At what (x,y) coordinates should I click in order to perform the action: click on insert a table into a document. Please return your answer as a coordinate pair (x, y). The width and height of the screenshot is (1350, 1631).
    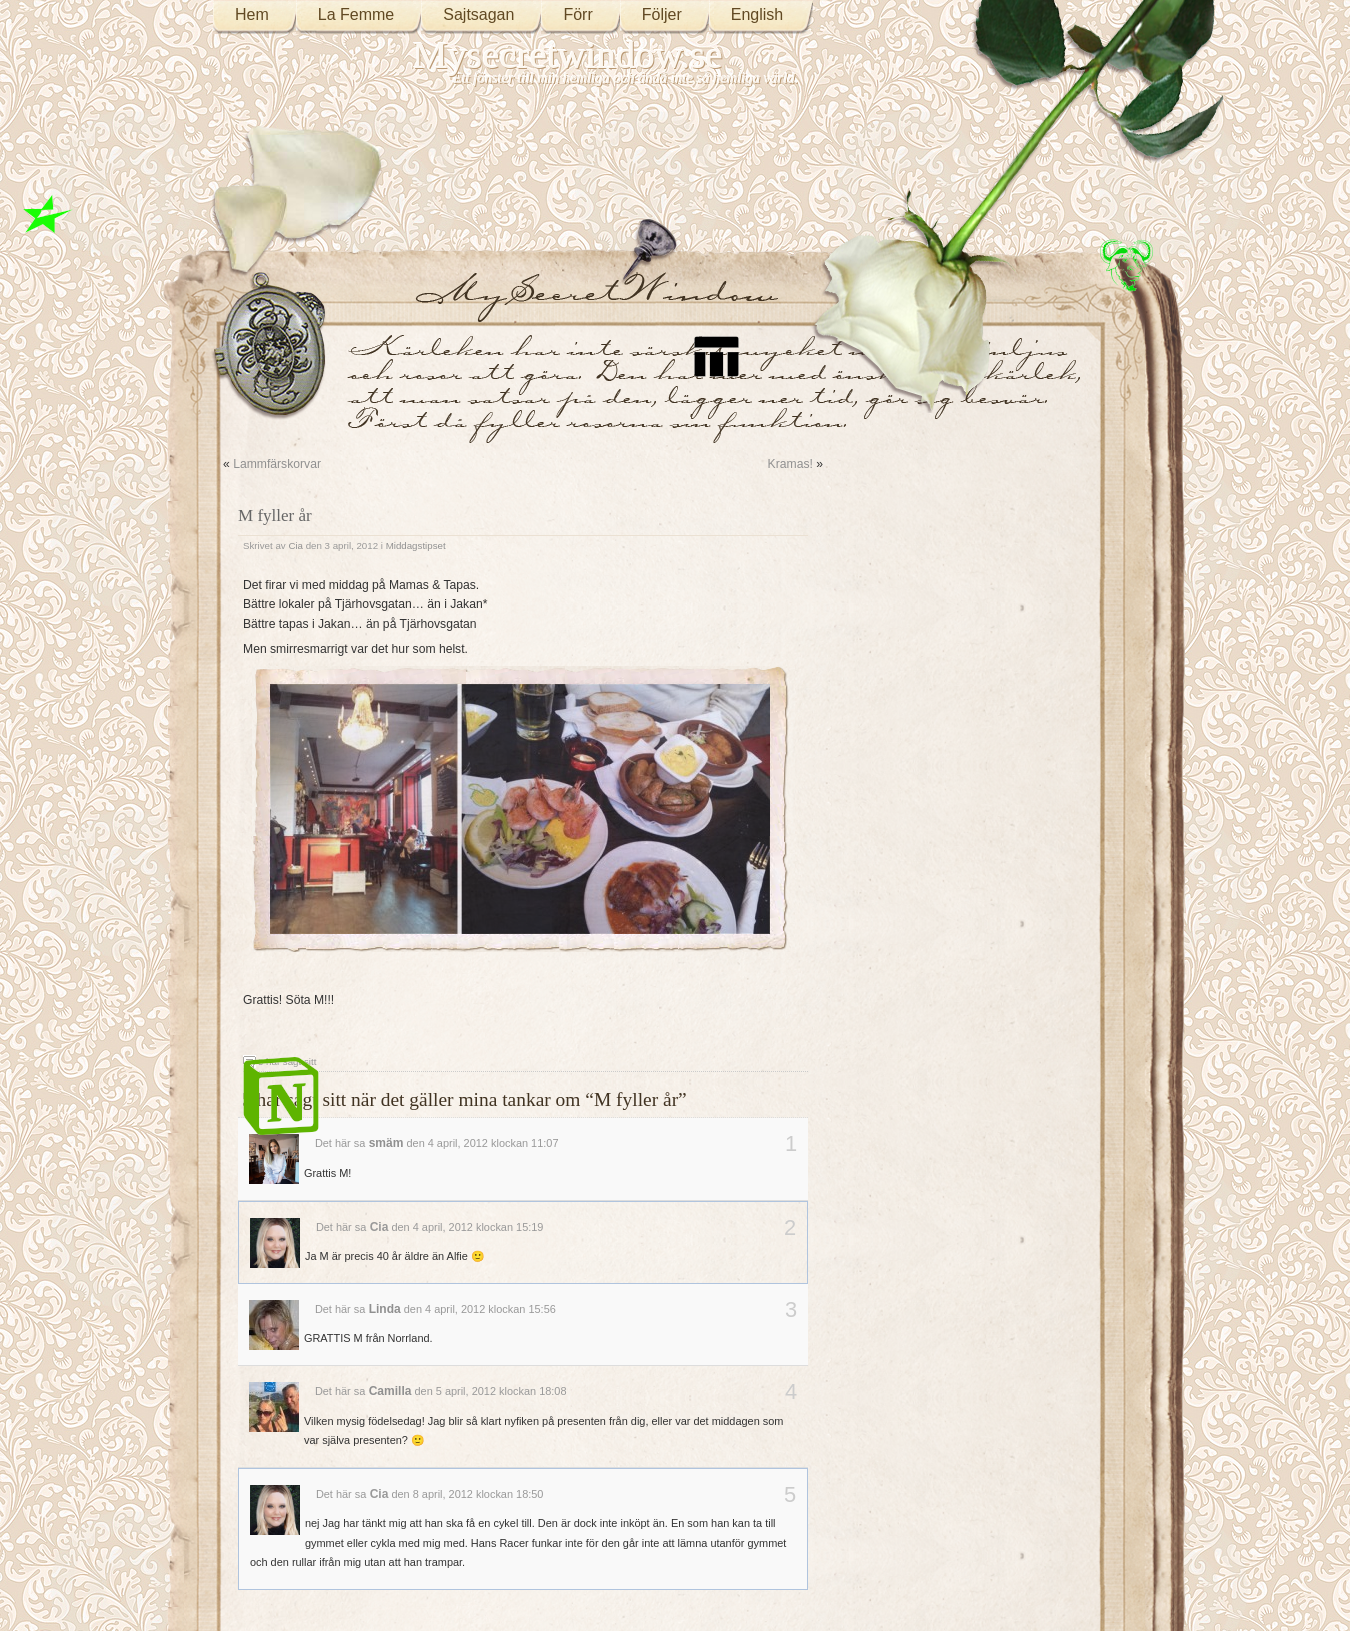
    Looking at the image, I should click on (716, 356).